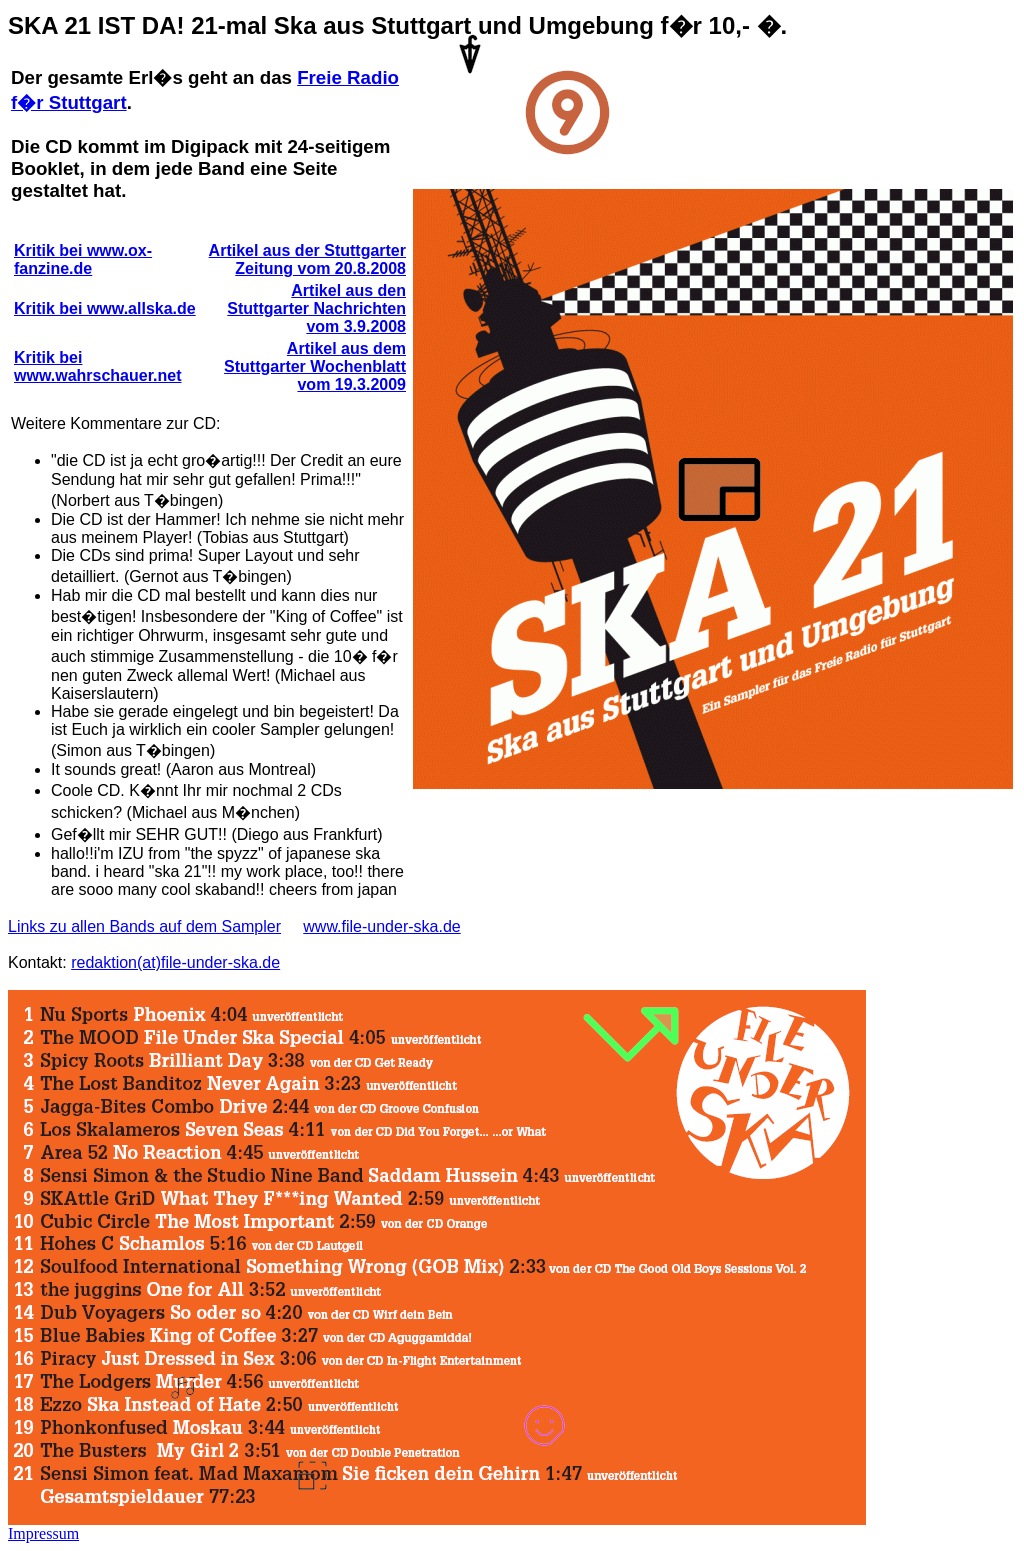 Image resolution: width=1024 pixels, height=1551 pixels. What do you see at coordinates (567, 112) in the screenshot?
I see `indicates item number nine in a list or sequence` at bounding box center [567, 112].